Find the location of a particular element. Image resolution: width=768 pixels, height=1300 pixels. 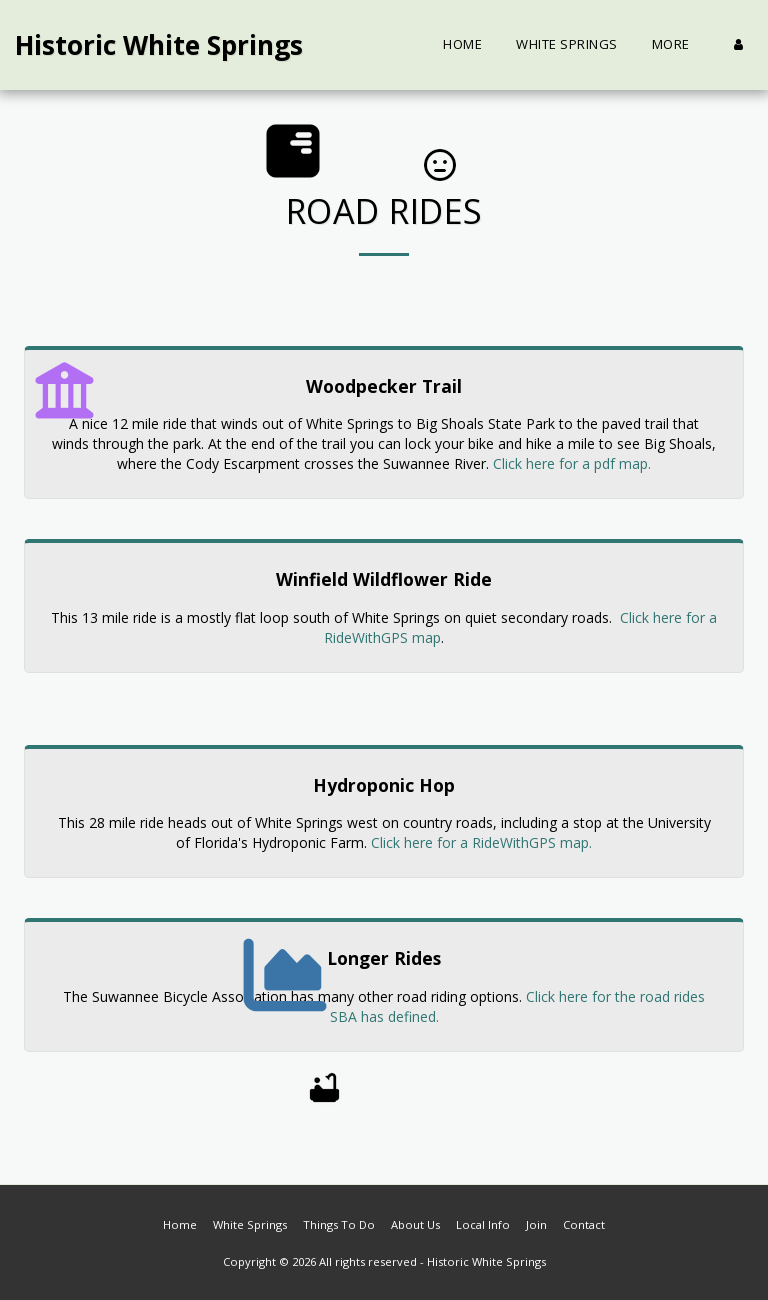

indicates bathroom amenities available is located at coordinates (324, 1087).